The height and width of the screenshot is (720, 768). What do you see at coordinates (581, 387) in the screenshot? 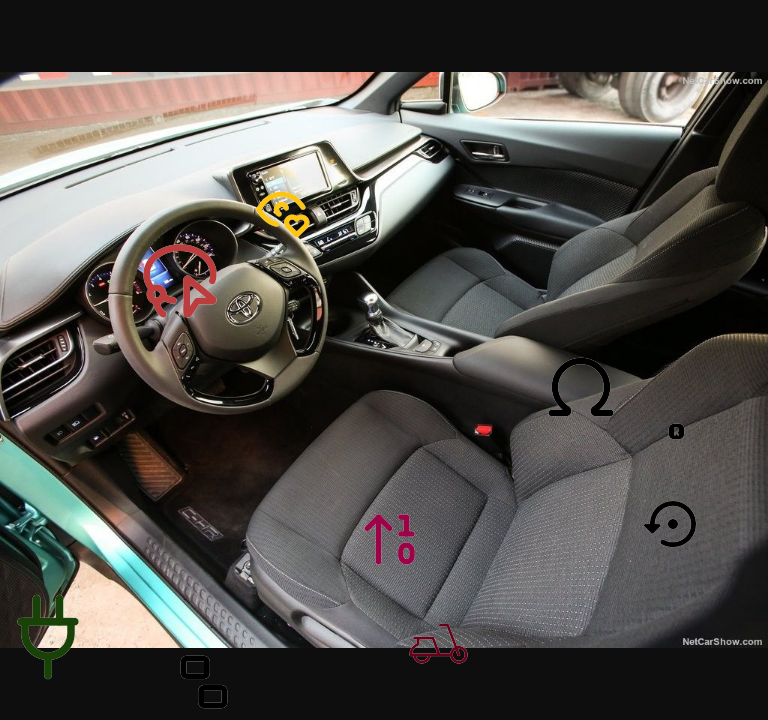
I see `represents the omega symbol in mathematical or scientific contexts` at bounding box center [581, 387].